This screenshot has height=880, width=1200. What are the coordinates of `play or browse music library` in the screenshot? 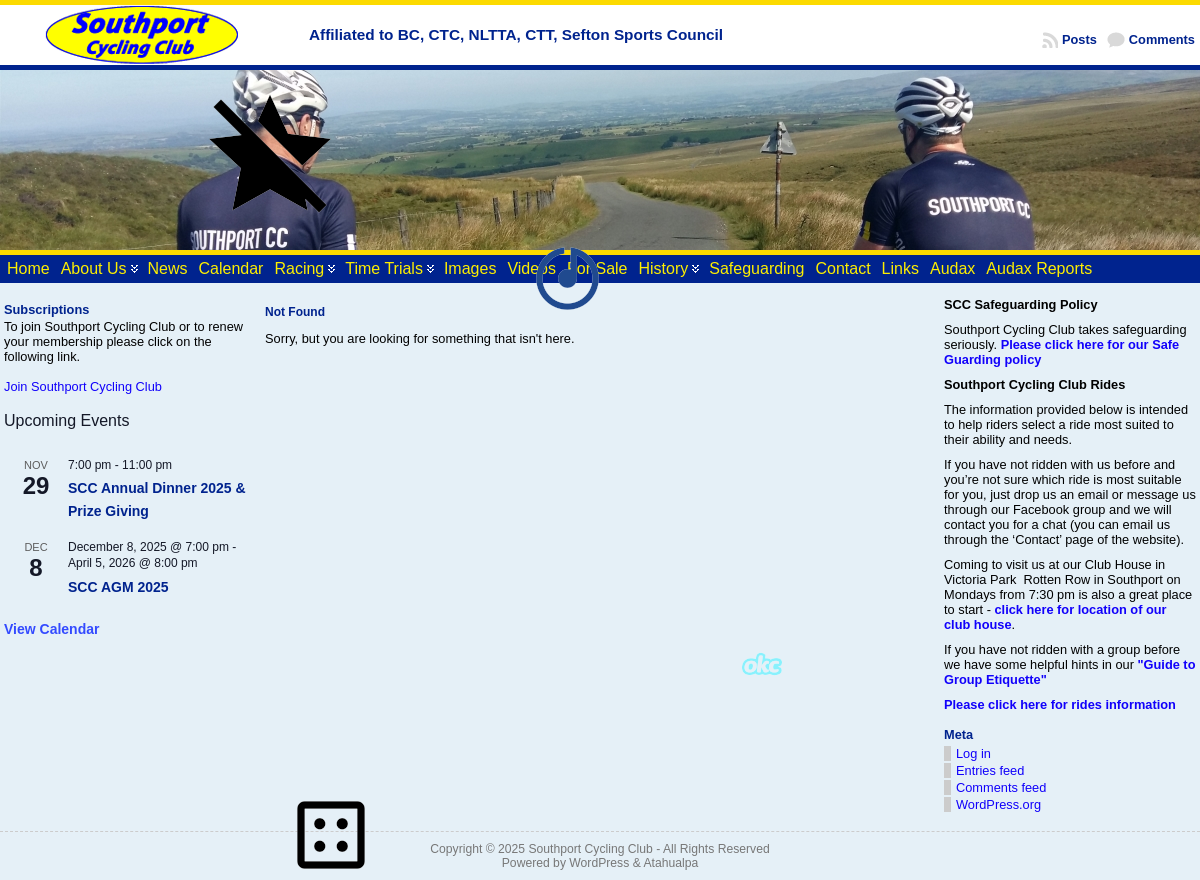 It's located at (567, 278).